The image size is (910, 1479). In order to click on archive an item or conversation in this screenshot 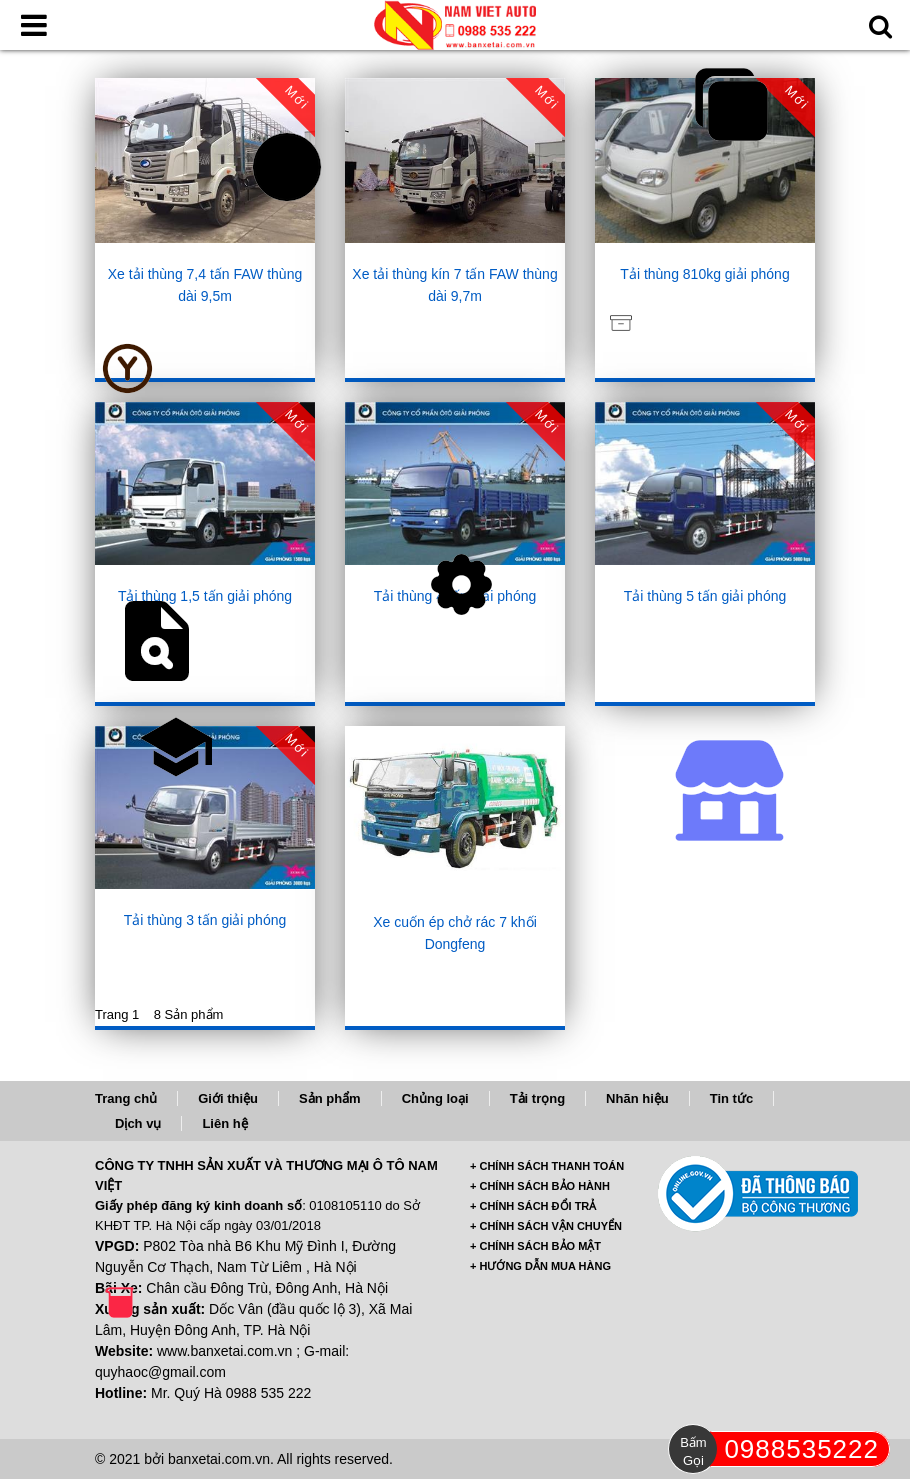, I will do `click(621, 323)`.